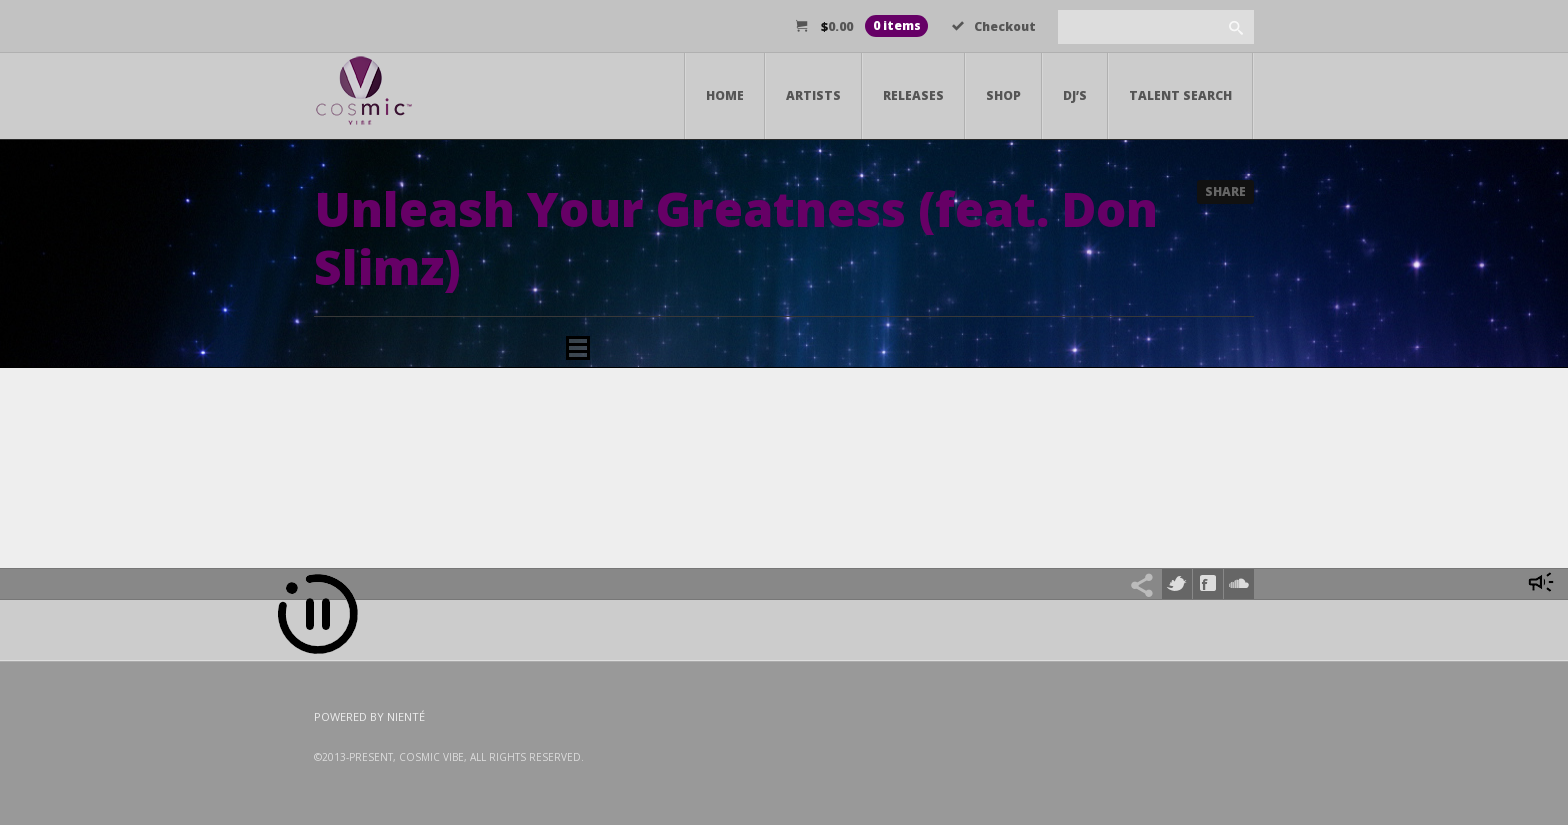  I want to click on view data in row layout, so click(578, 348).